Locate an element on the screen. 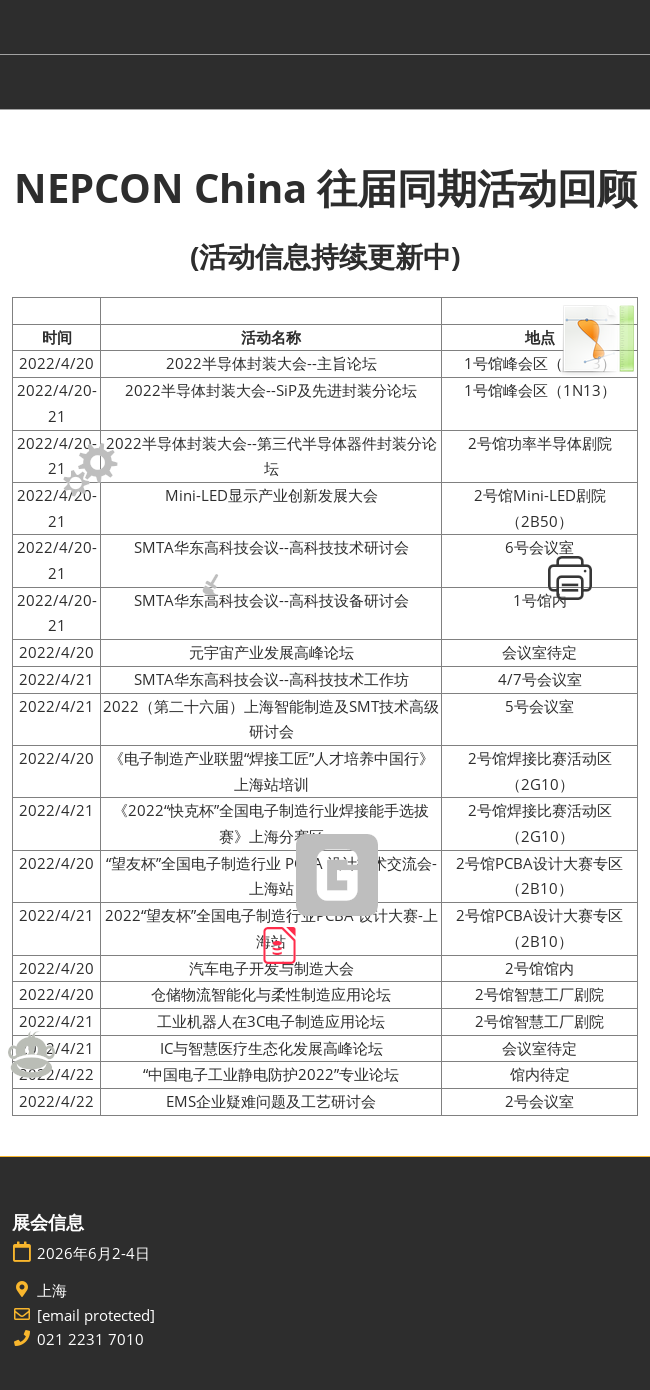  clear all items or entries is located at coordinates (212, 586).